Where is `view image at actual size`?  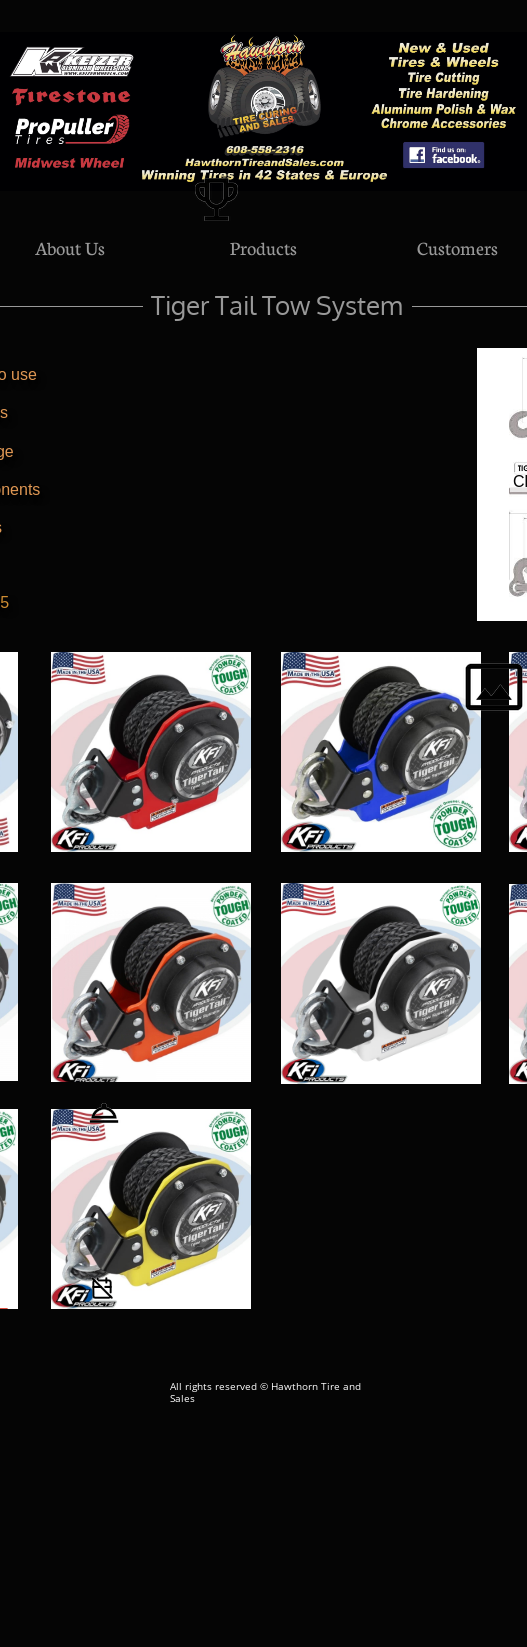 view image at actual size is located at coordinates (494, 687).